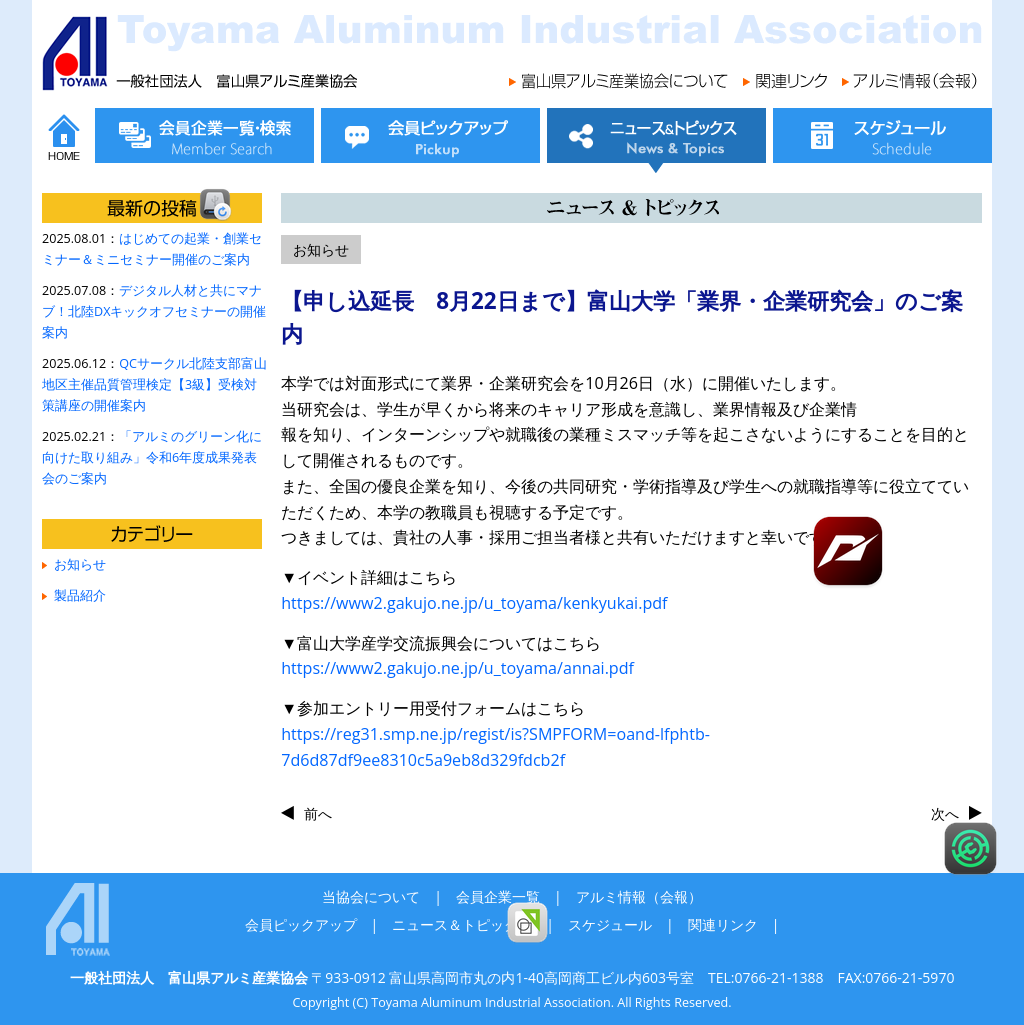  Describe the element at coordinates (970, 848) in the screenshot. I see `open modrinth app for managing minecraft mods` at that location.